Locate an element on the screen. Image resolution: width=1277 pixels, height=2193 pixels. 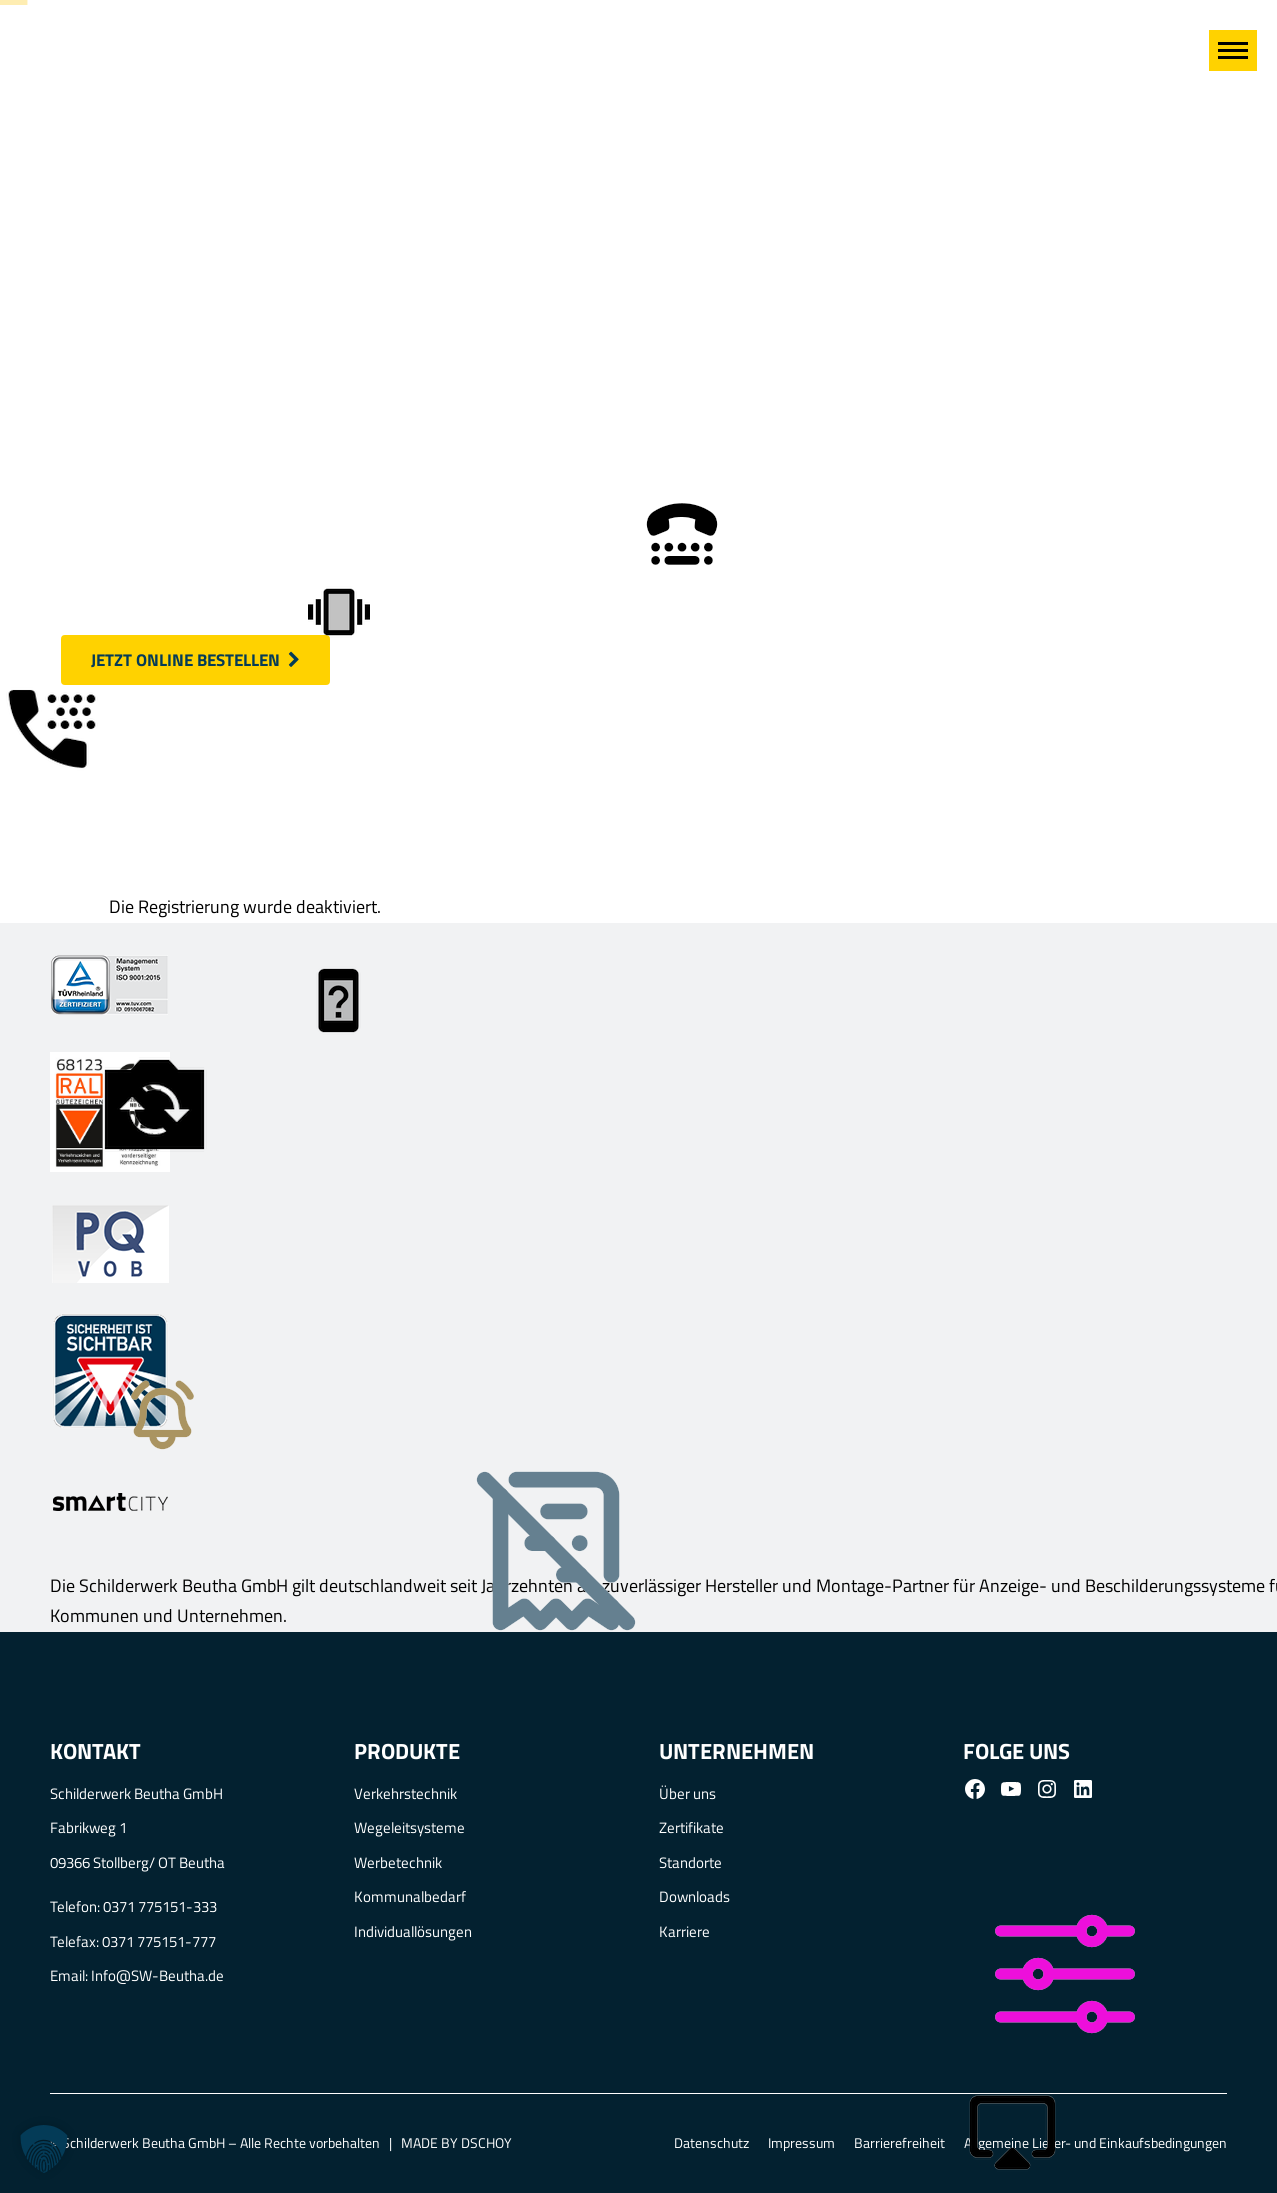
indicates new notifications or alerts is located at coordinates (162, 1415).